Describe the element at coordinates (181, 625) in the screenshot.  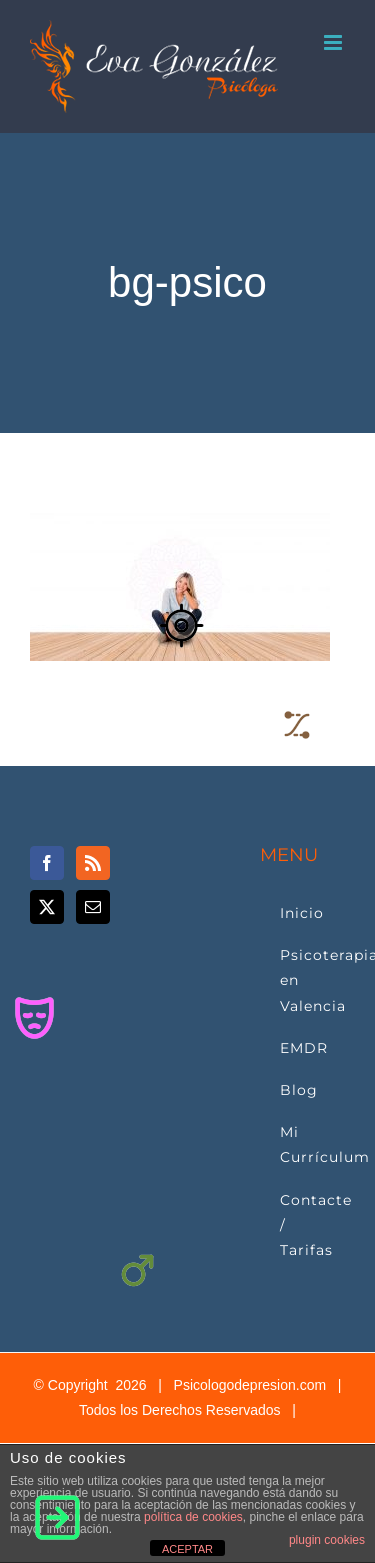
I see `get current location` at that location.